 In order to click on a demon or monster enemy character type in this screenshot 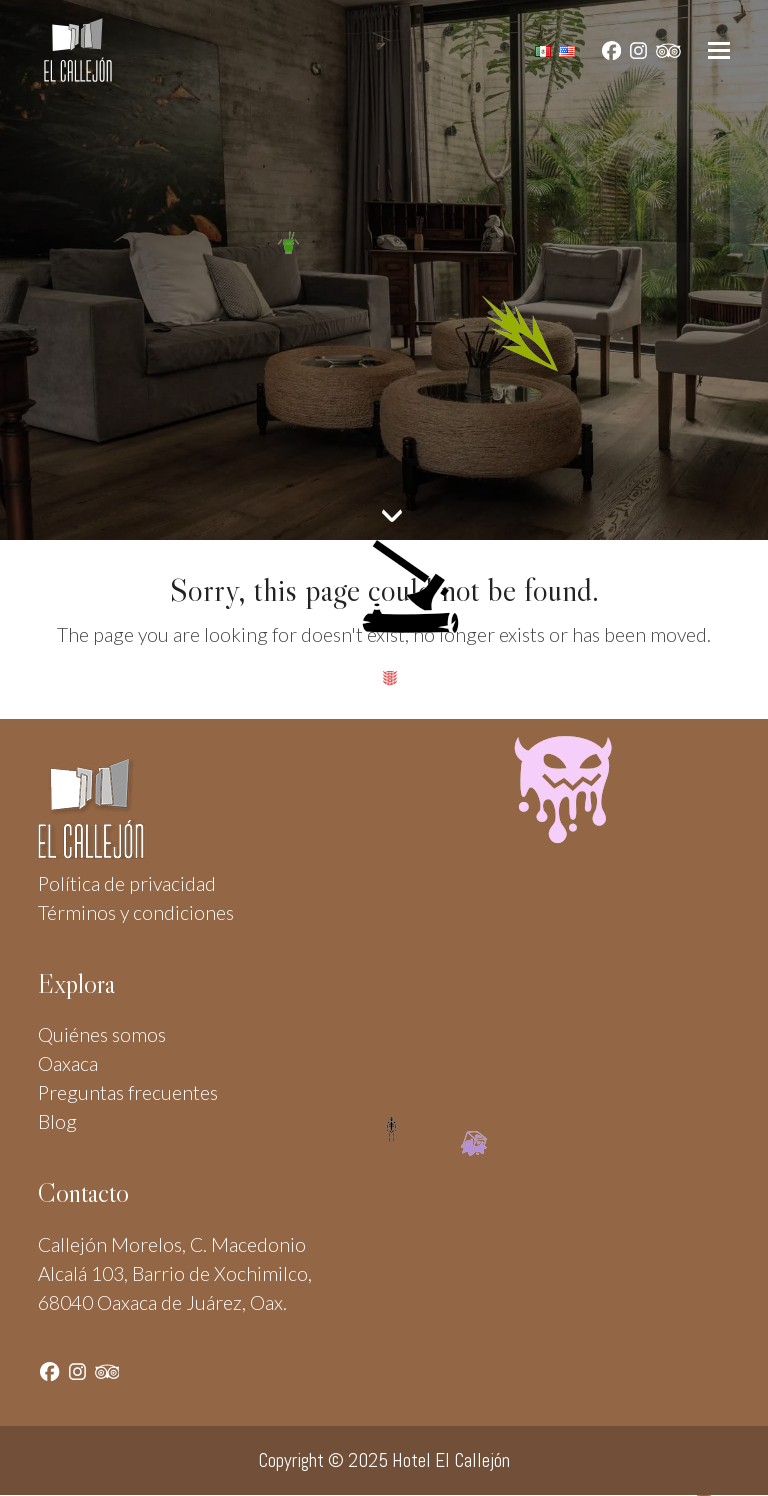, I will do `click(562, 789)`.